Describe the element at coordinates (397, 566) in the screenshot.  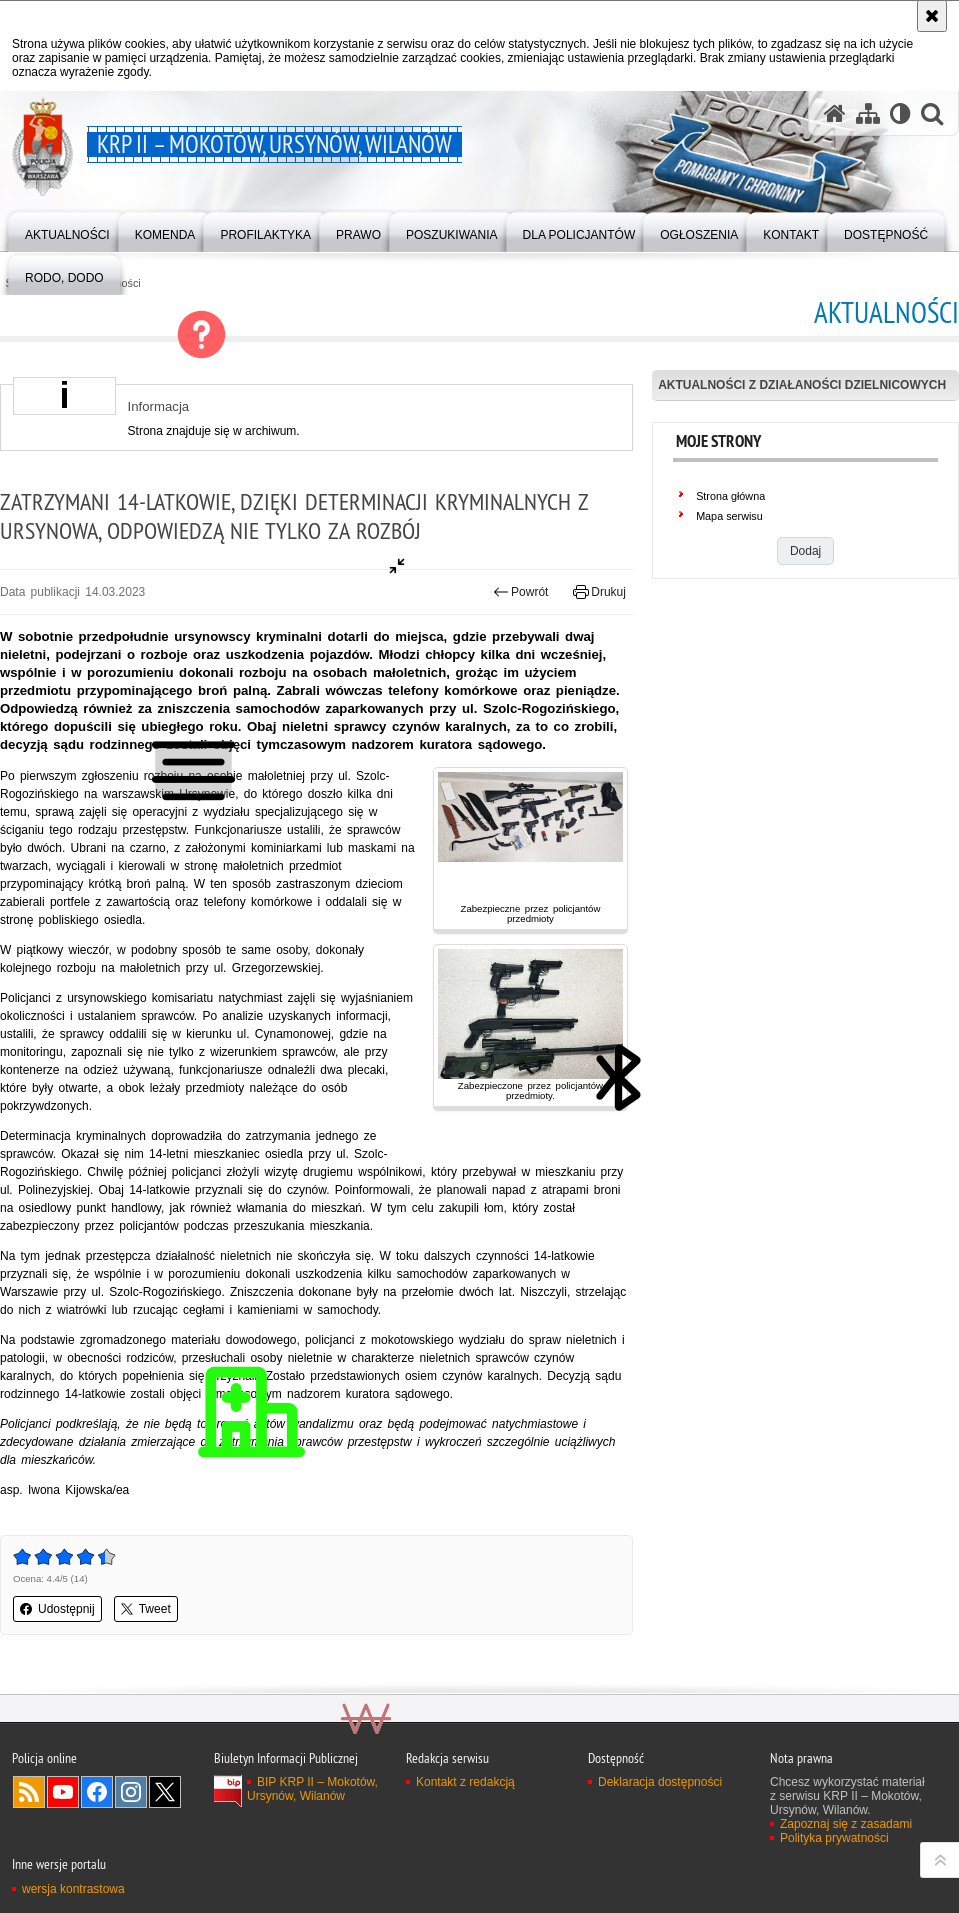
I see `collapse or minimize content` at that location.